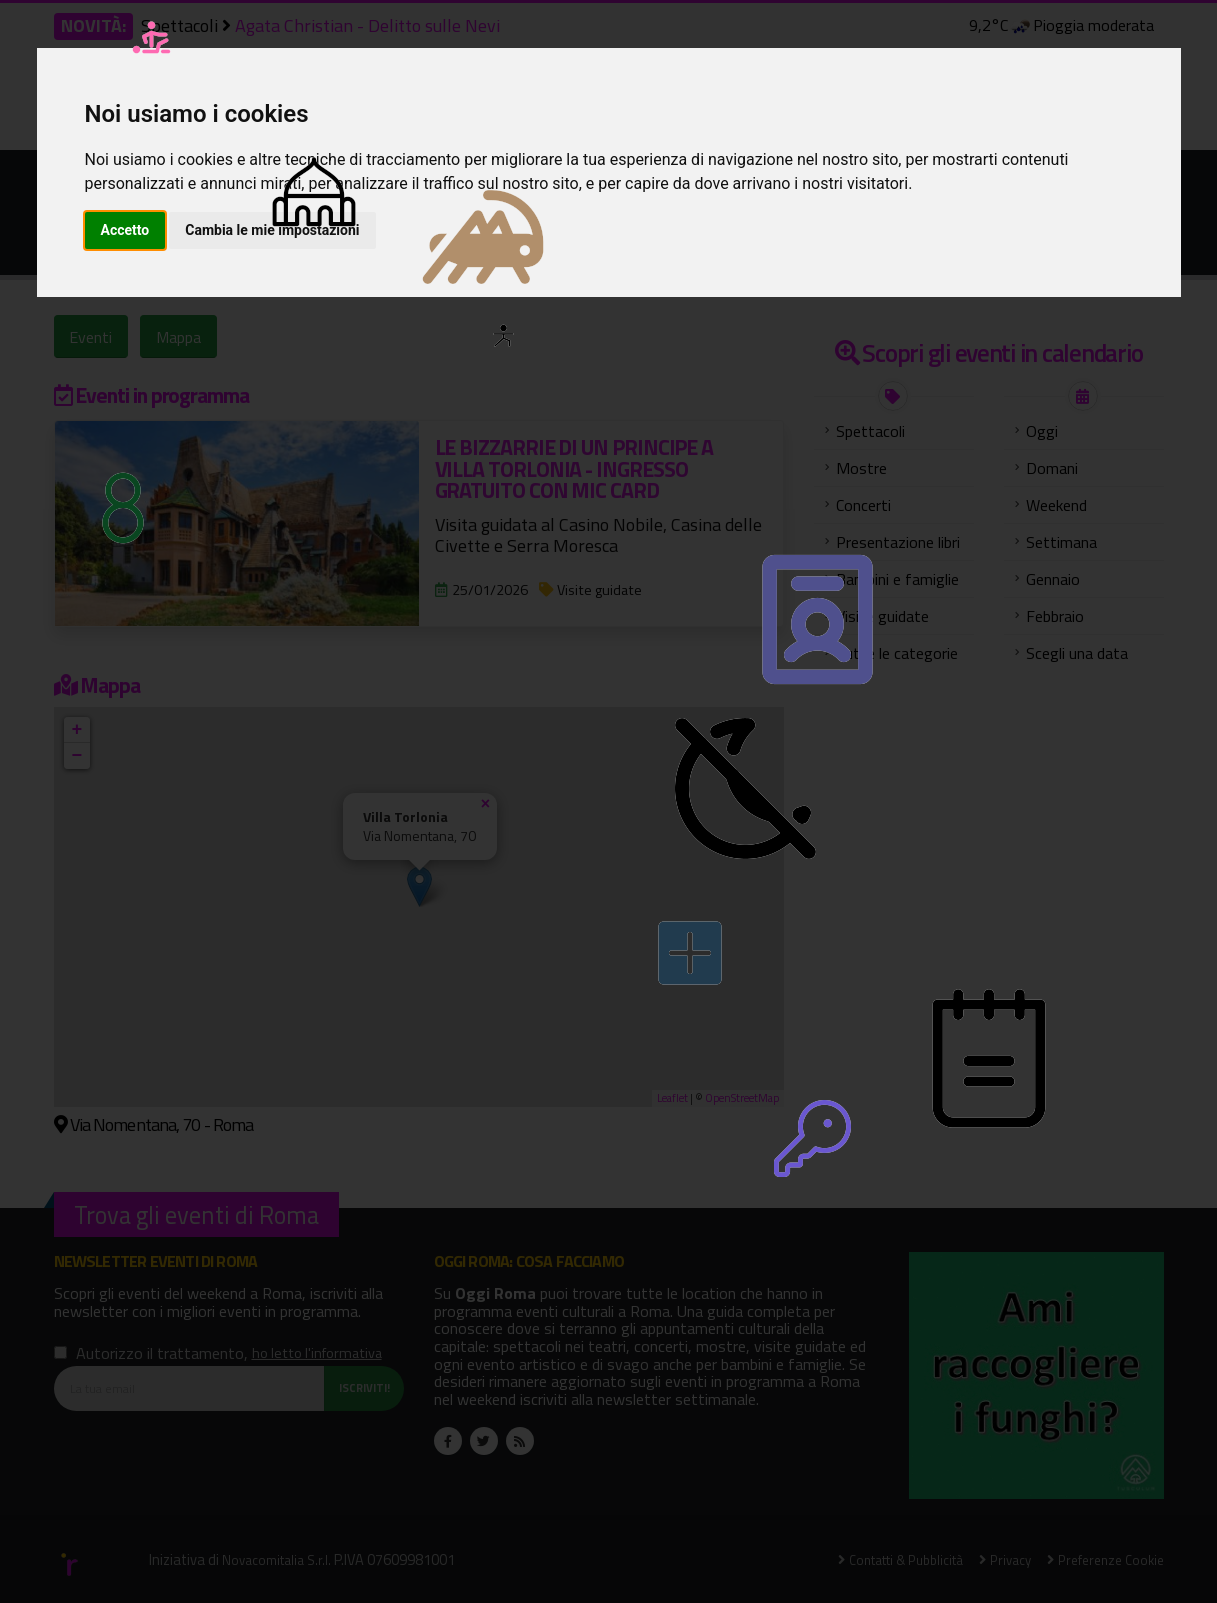 This screenshot has width=1217, height=1603. I want to click on add a new item, so click(690, 953).